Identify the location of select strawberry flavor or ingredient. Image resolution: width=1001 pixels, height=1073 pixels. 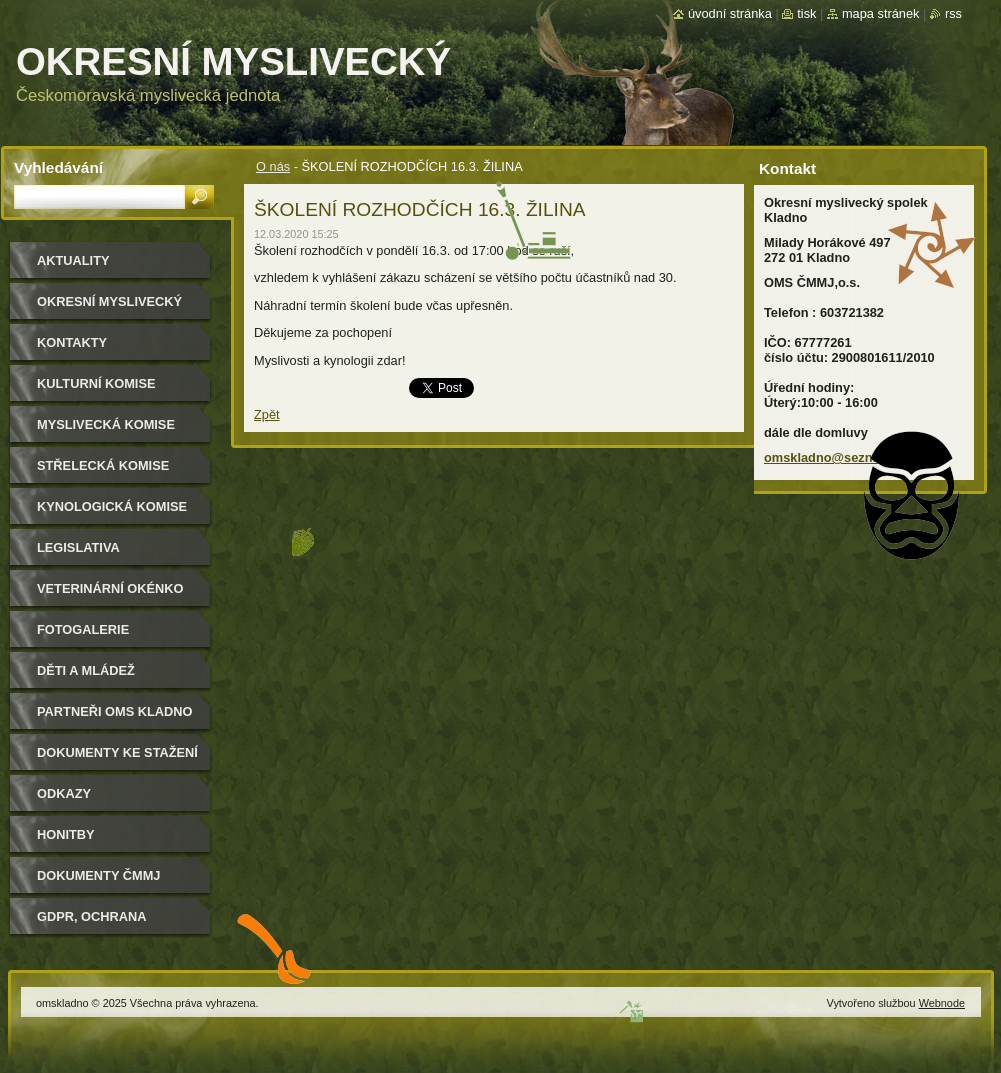
(303, 542).